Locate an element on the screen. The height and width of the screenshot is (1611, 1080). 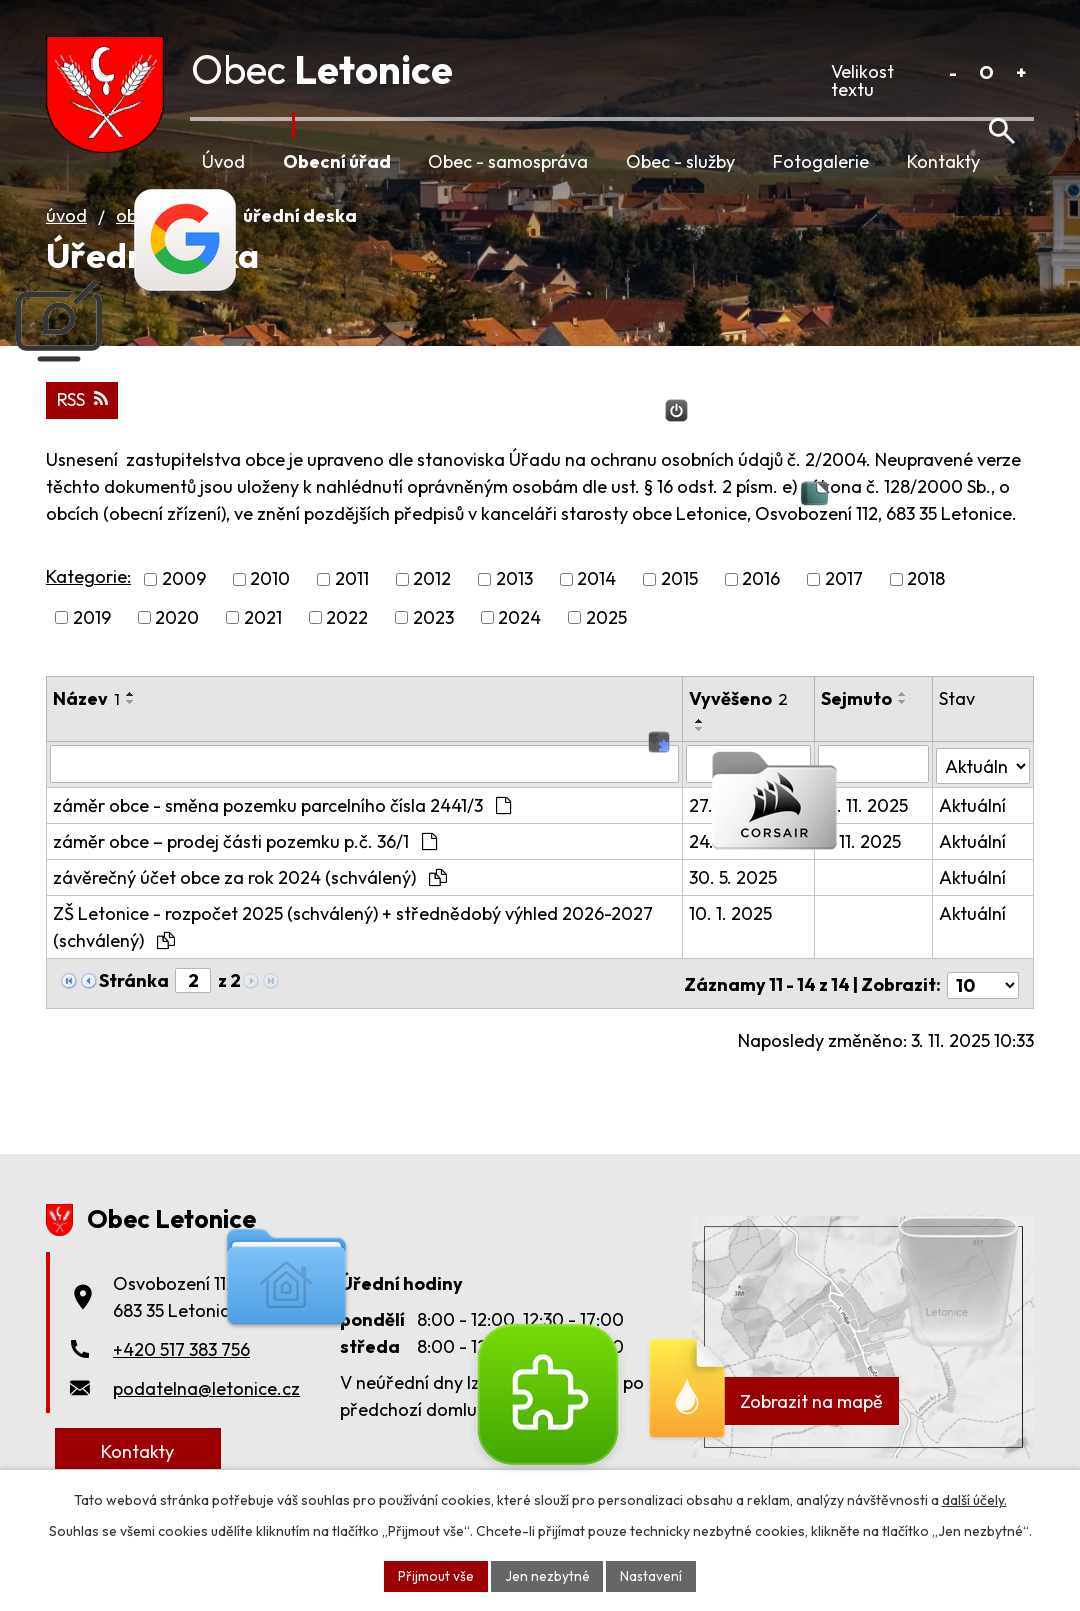
manage browser or app extensions is located at coordinates (548, 1397).